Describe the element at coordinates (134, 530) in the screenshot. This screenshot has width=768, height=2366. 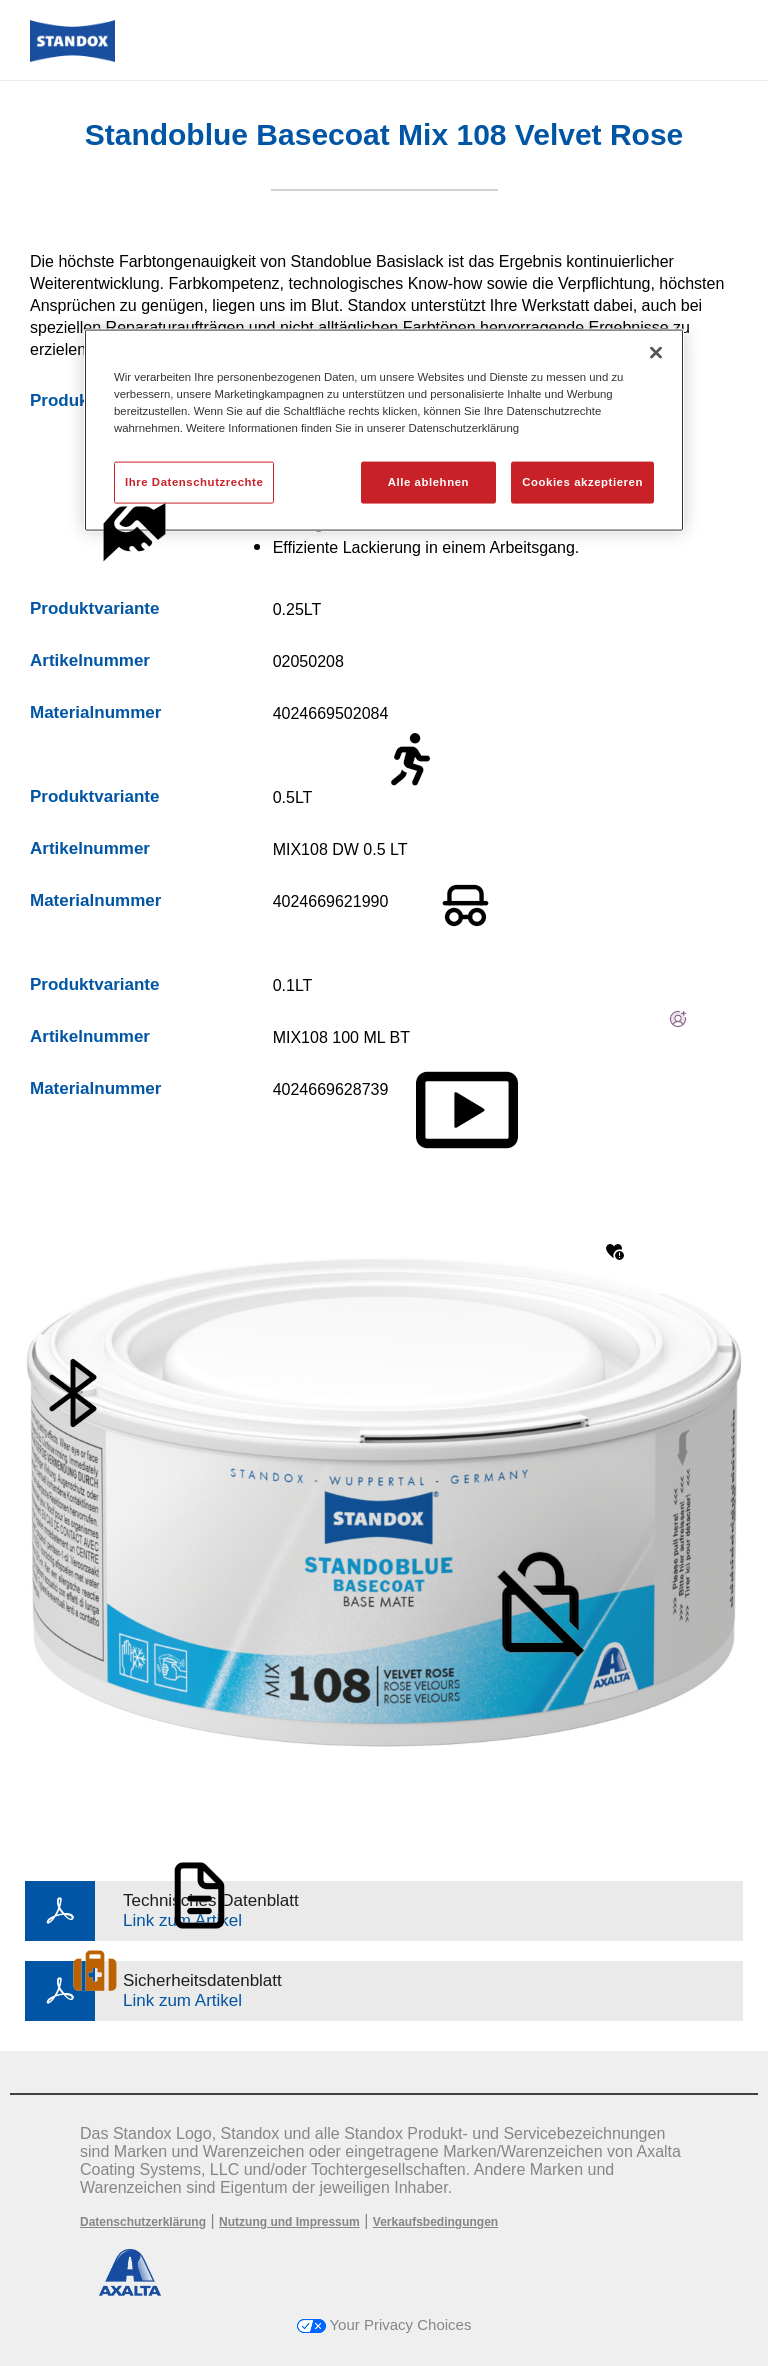
I see `access help or assistance services` at that location.